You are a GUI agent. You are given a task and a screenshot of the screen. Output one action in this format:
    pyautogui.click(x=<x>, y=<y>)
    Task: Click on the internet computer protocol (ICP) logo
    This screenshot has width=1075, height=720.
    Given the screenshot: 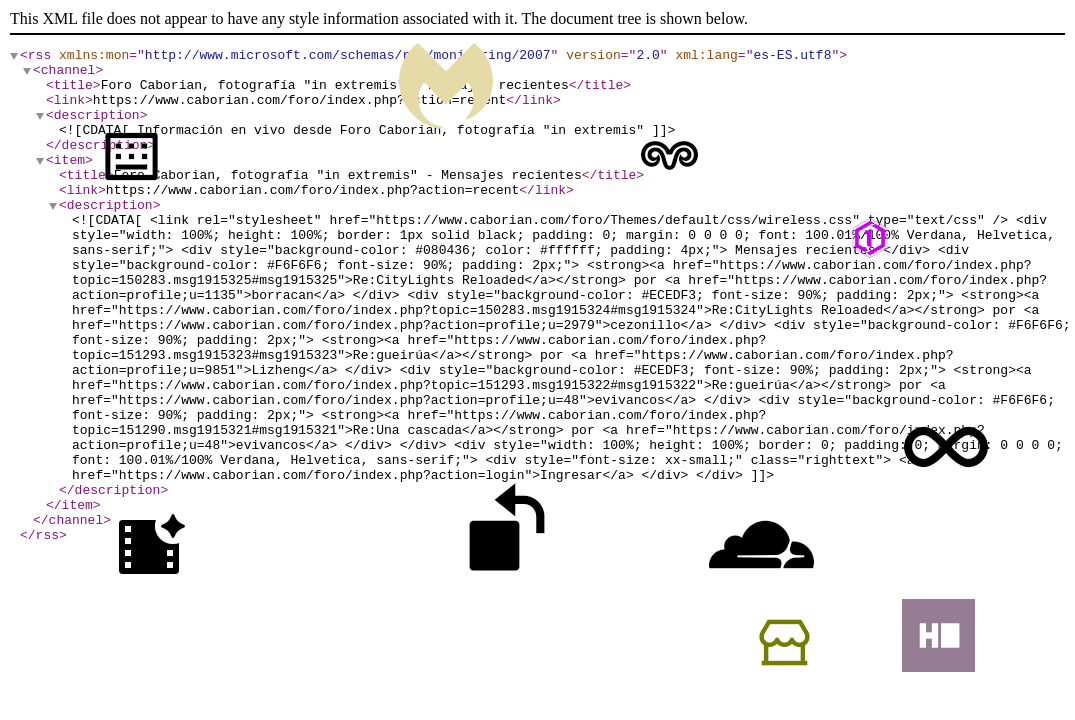 What is the action you would take?
    pyautogui.click(x=946, y=447)
    